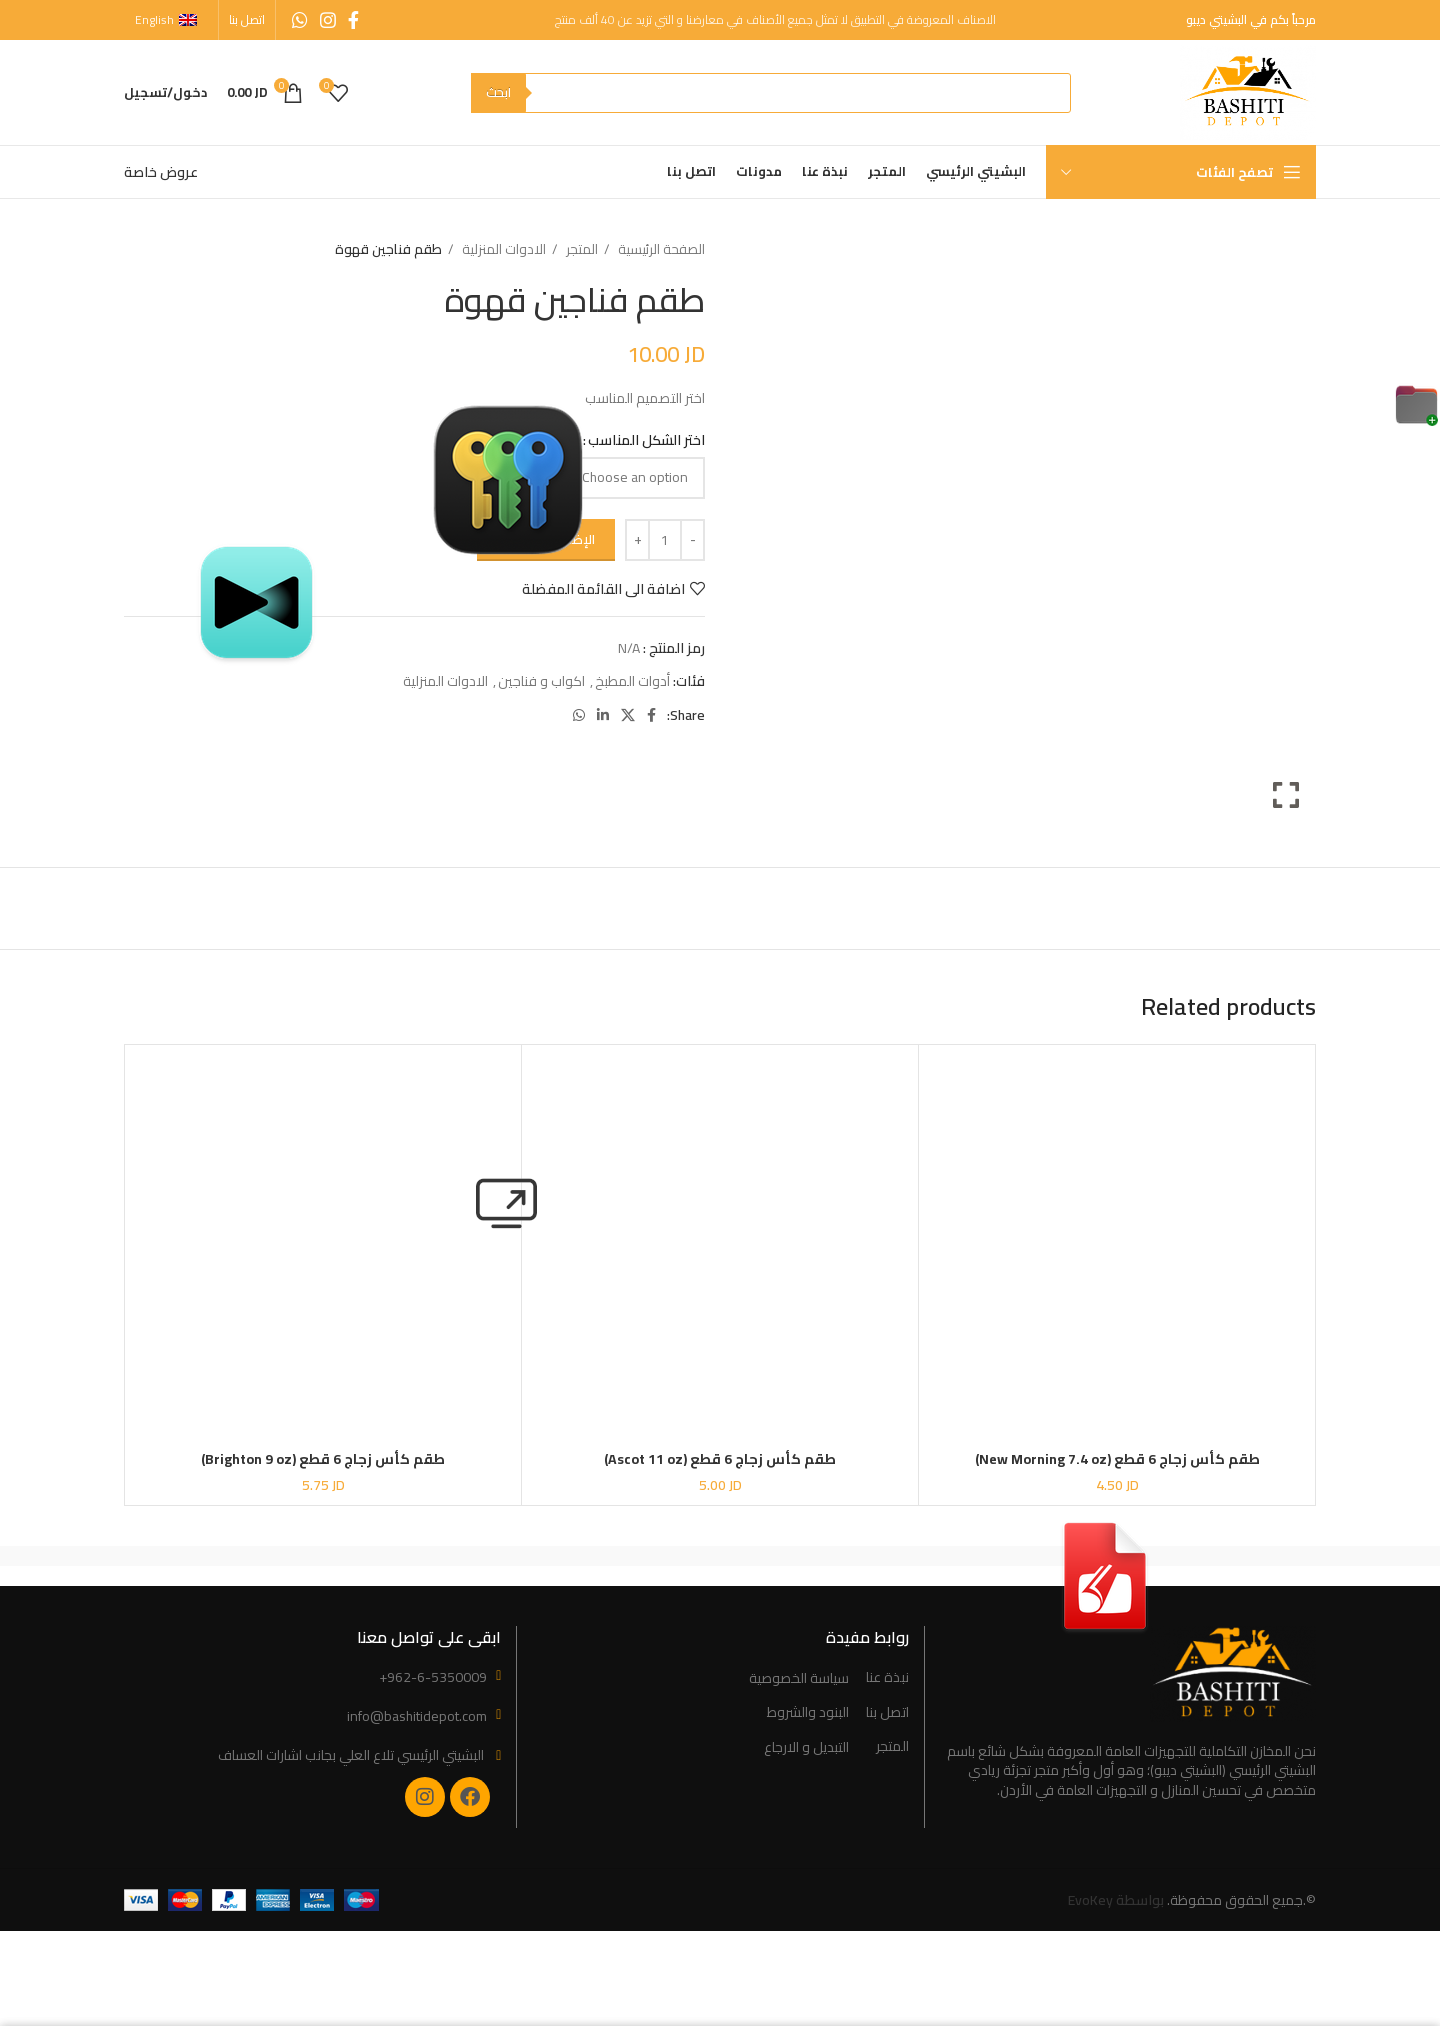  What do you see at coordinates (506, 1201) in the screenshot?
I see `access desktop sharing settings` at bounding box center [506, 1201].